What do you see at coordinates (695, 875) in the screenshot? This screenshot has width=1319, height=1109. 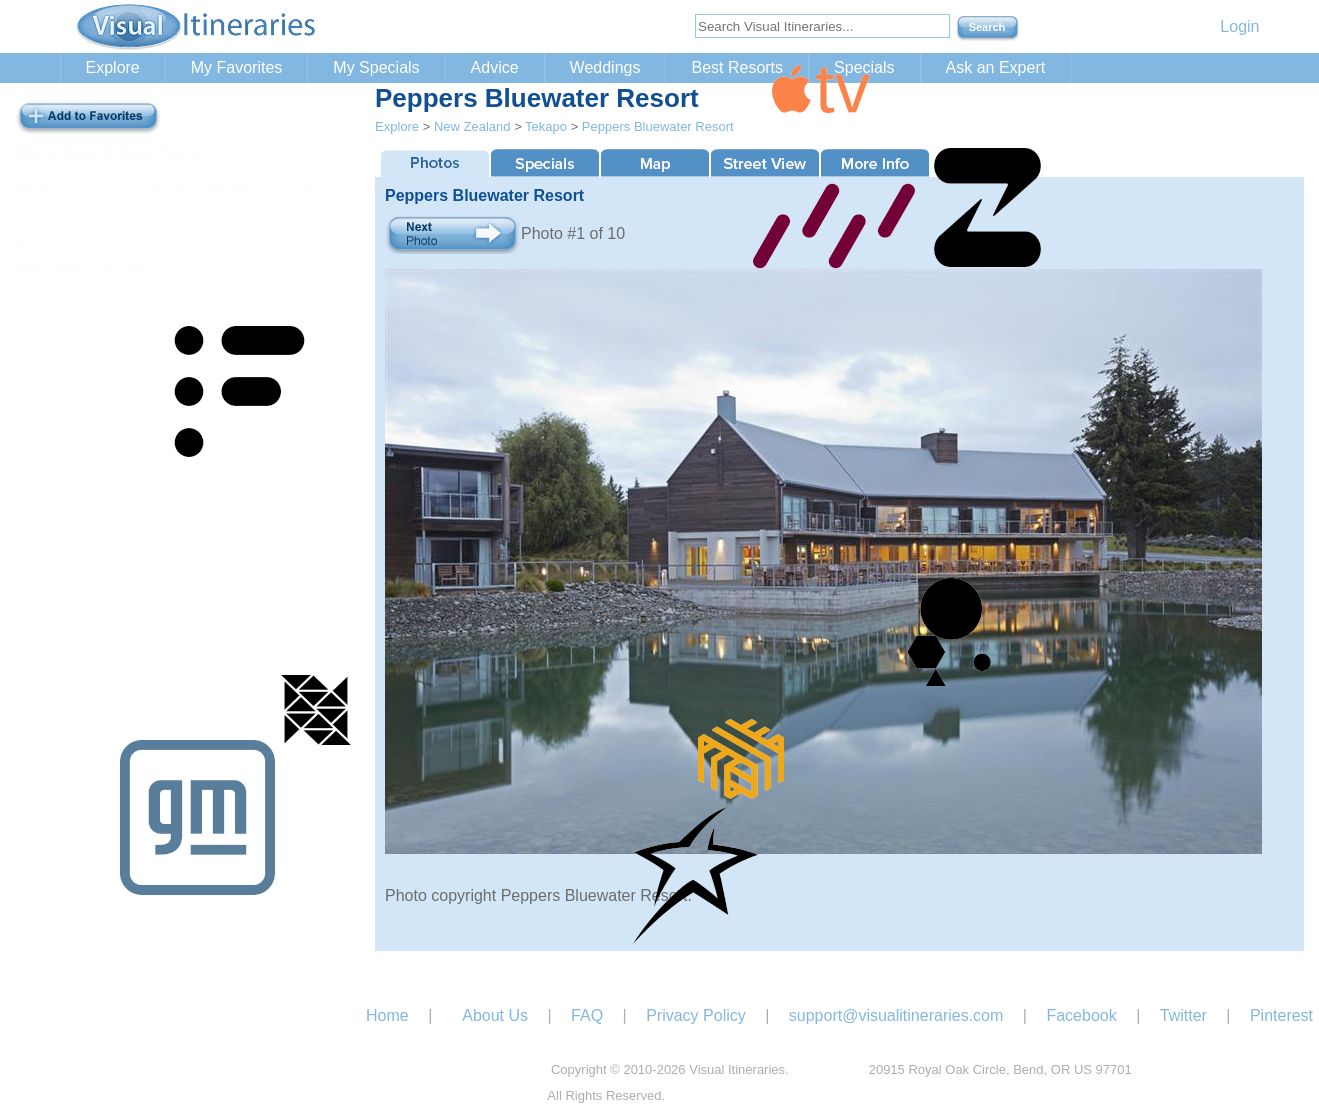 I see `air transat airline branding logo` at bounding box center [695, 875].